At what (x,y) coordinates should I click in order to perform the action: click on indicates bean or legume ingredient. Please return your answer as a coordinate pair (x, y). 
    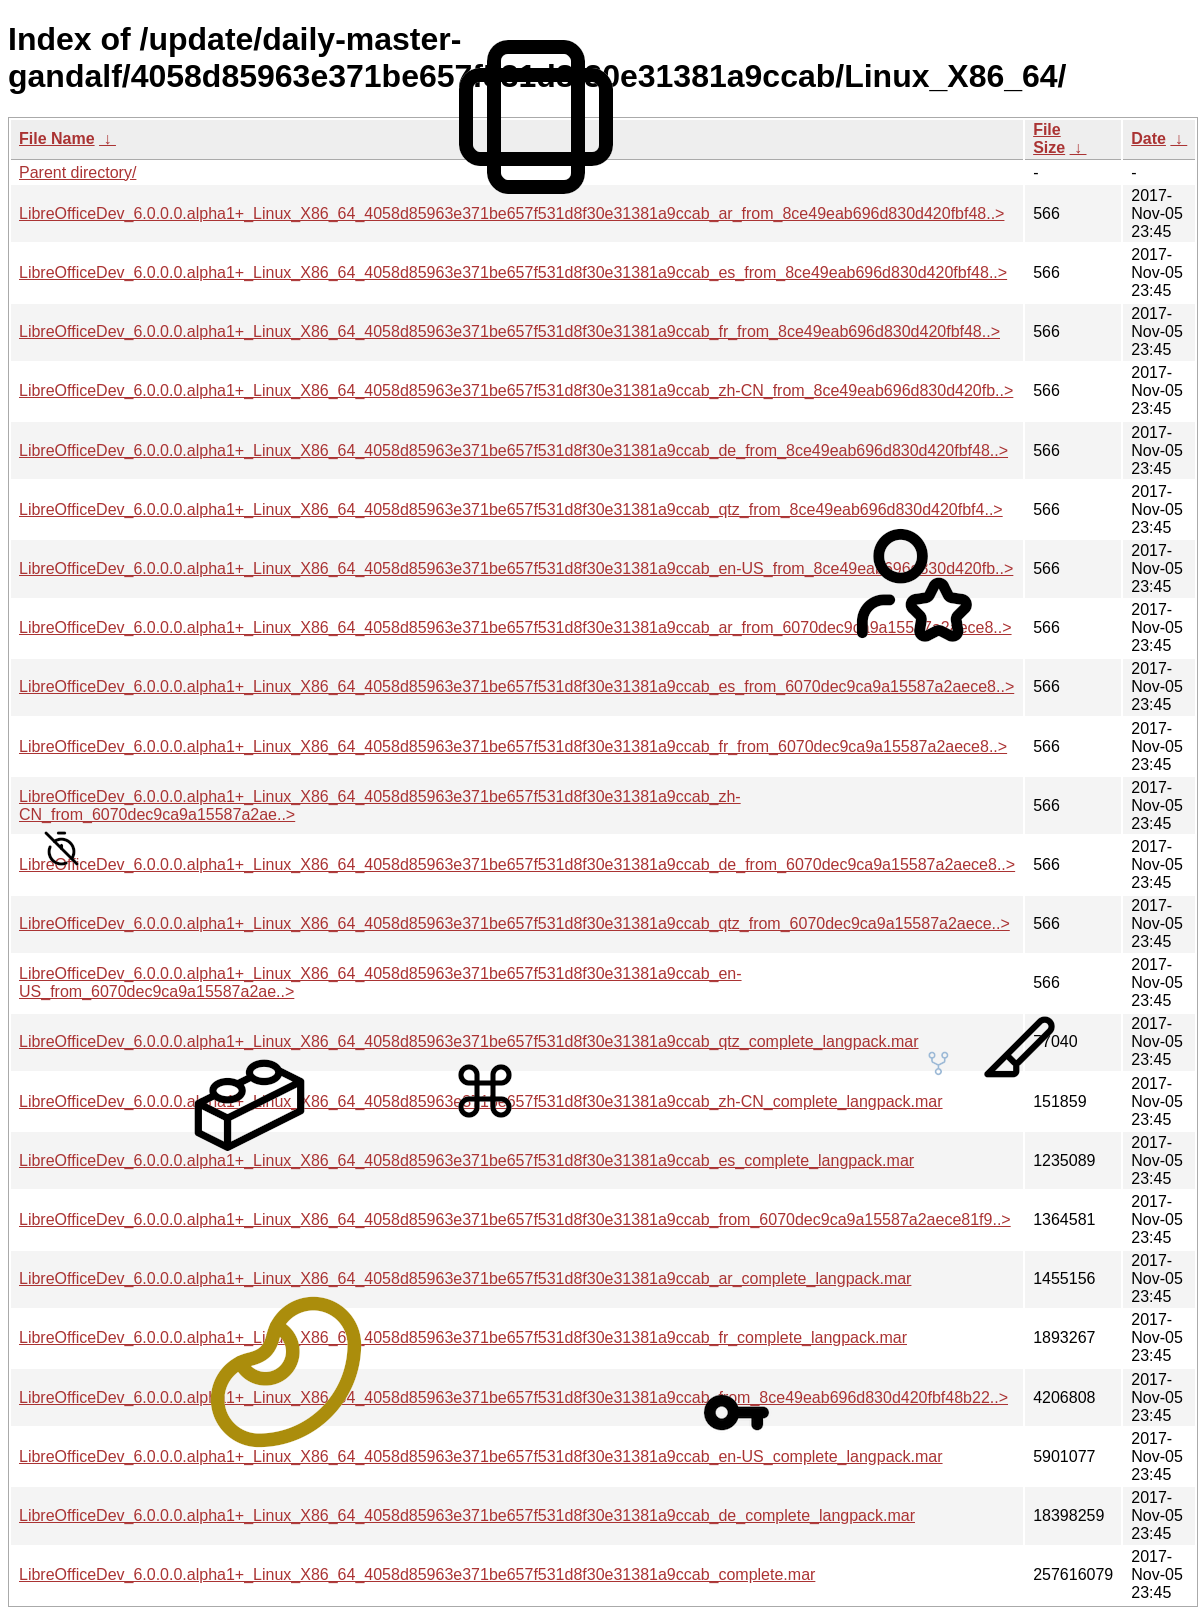
    Looking at the image, I should click on (286, 1372).